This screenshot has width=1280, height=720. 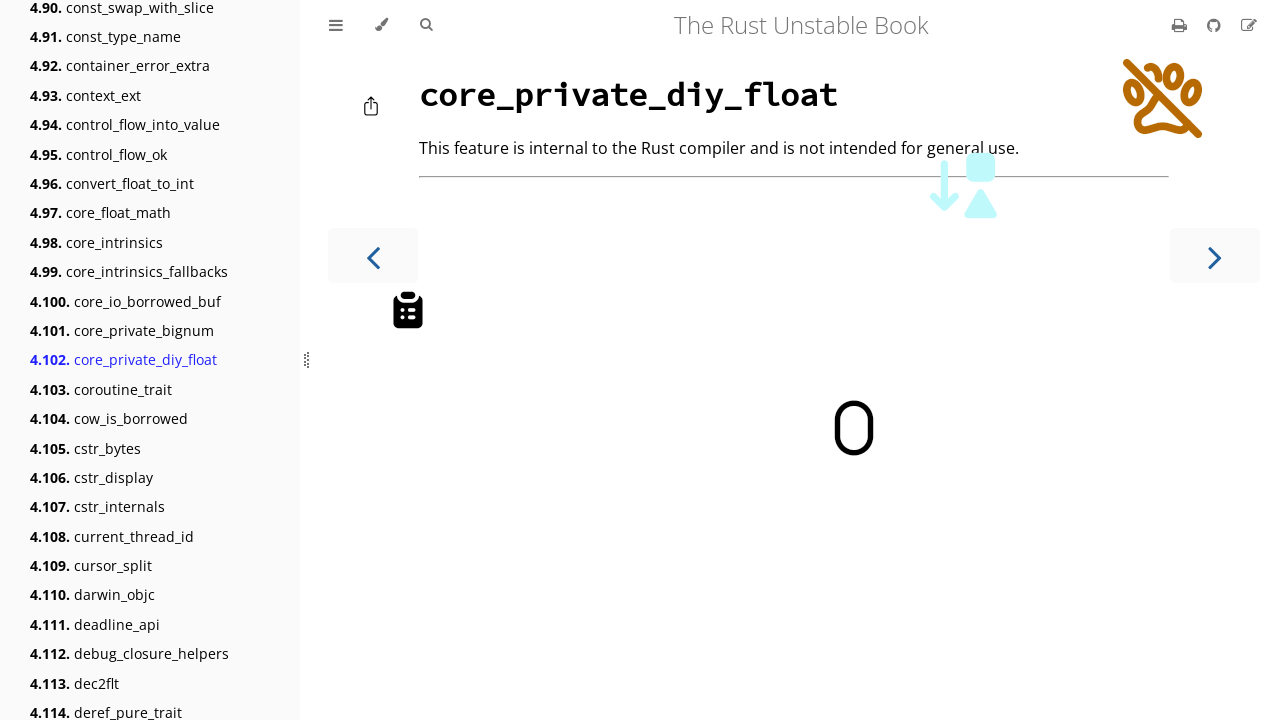 What do you see at coordinates (854, 428) in the screenshot?
I see `access medication or pharmacy features` at bounding box center [854, 428].